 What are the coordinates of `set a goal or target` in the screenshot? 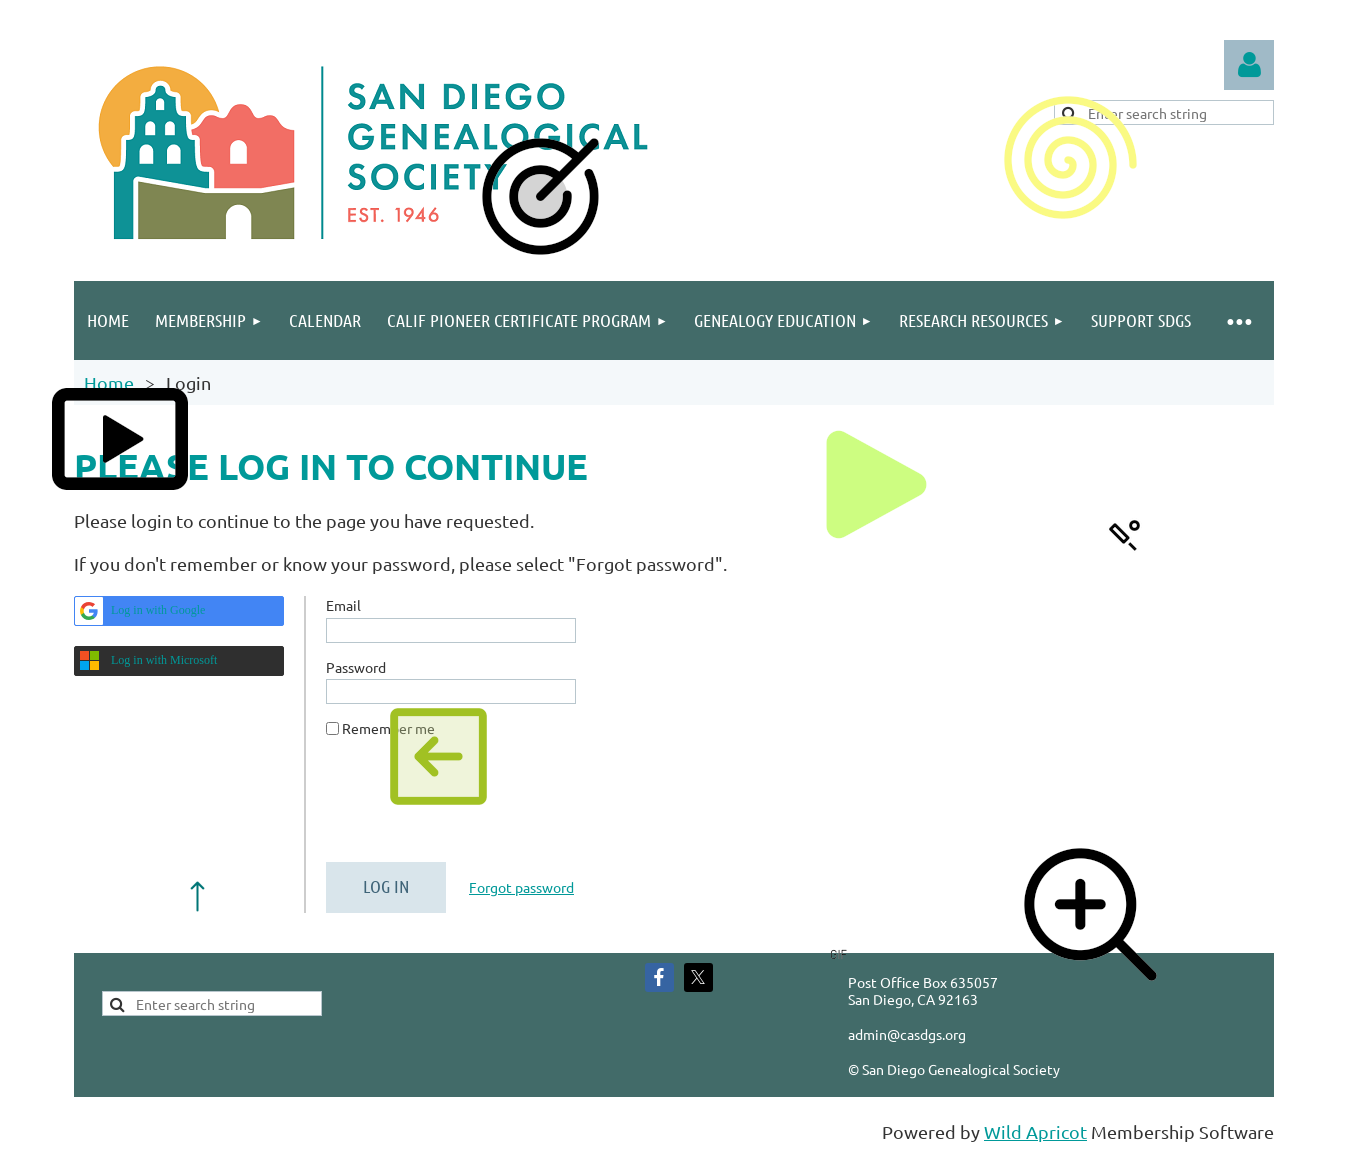 It's located at (540, 196).